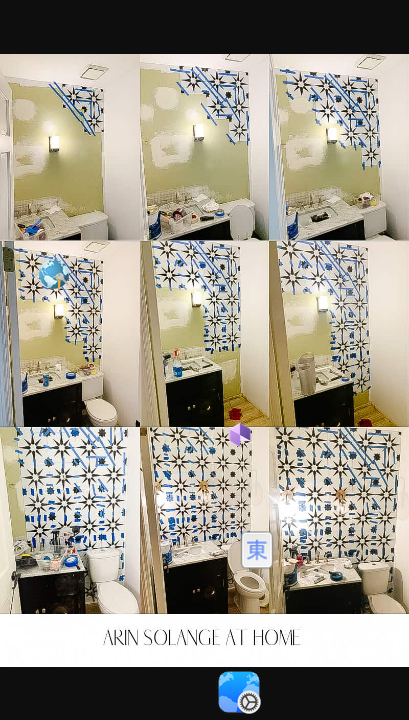 This screenshot has height=720, width=409. Describe the element at coordinates (240, 435) in the screenshot. I see `open layout or design application` at that location.